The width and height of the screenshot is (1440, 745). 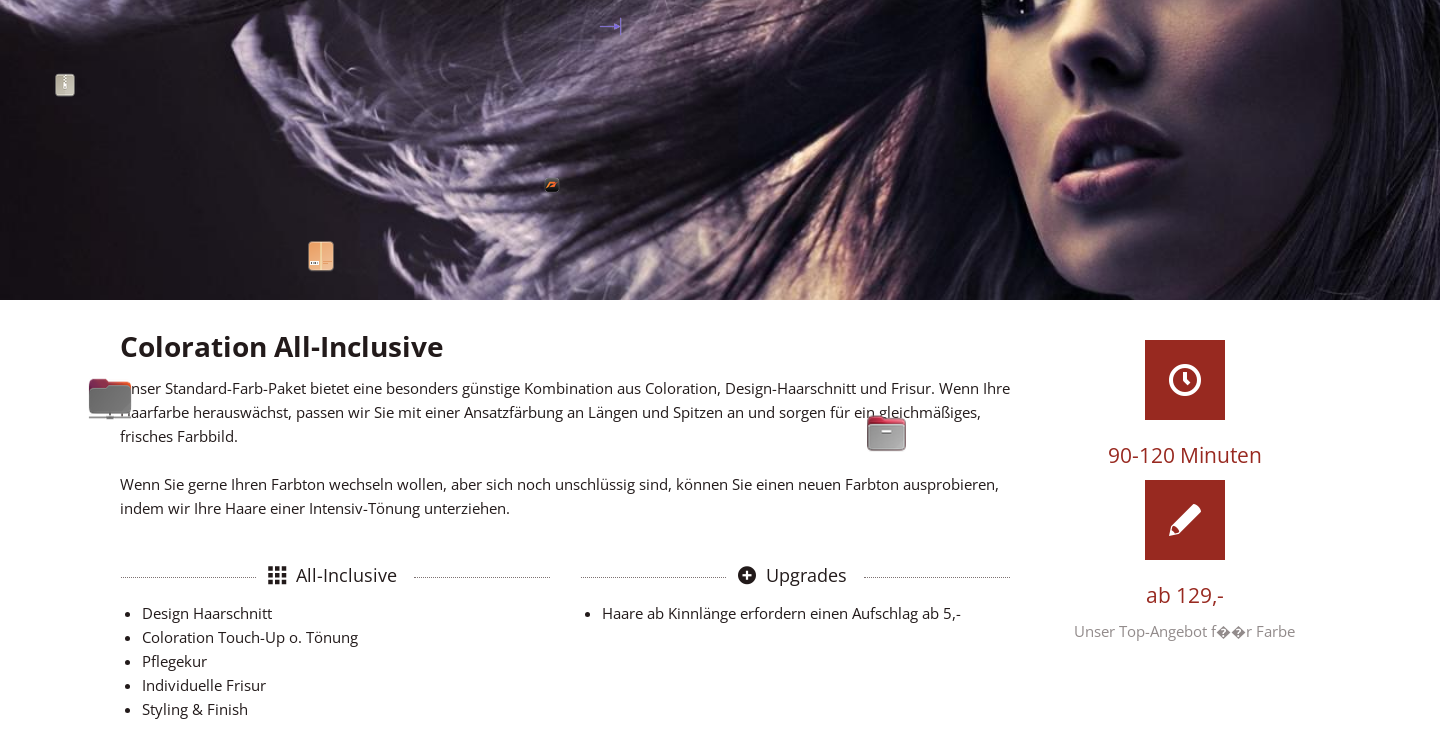 I want to click on access a remote or network folder, so click(x=110, y=398).